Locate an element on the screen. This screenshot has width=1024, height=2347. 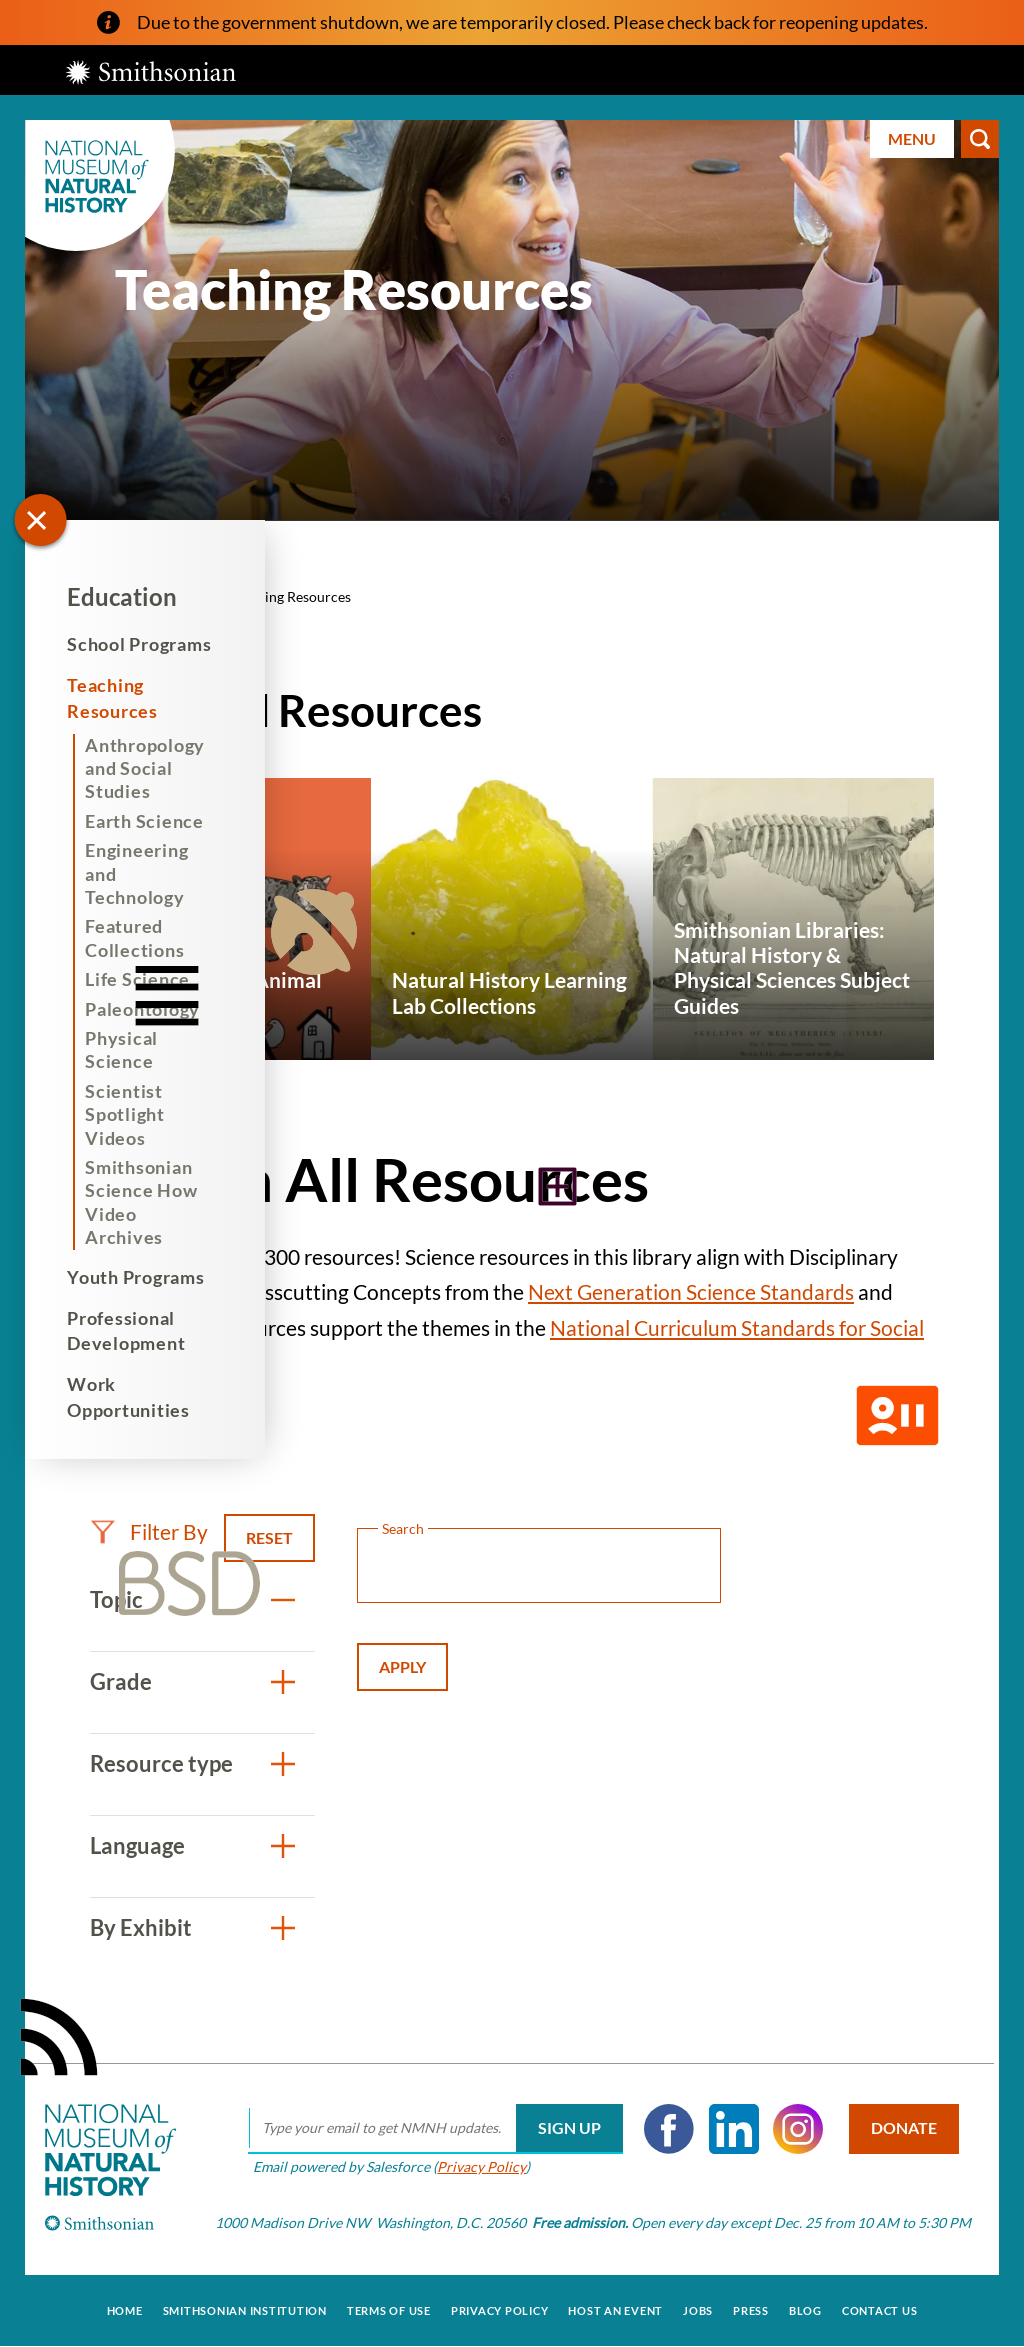
subscribe to RSS feed is located at coordinates (59, 2037).